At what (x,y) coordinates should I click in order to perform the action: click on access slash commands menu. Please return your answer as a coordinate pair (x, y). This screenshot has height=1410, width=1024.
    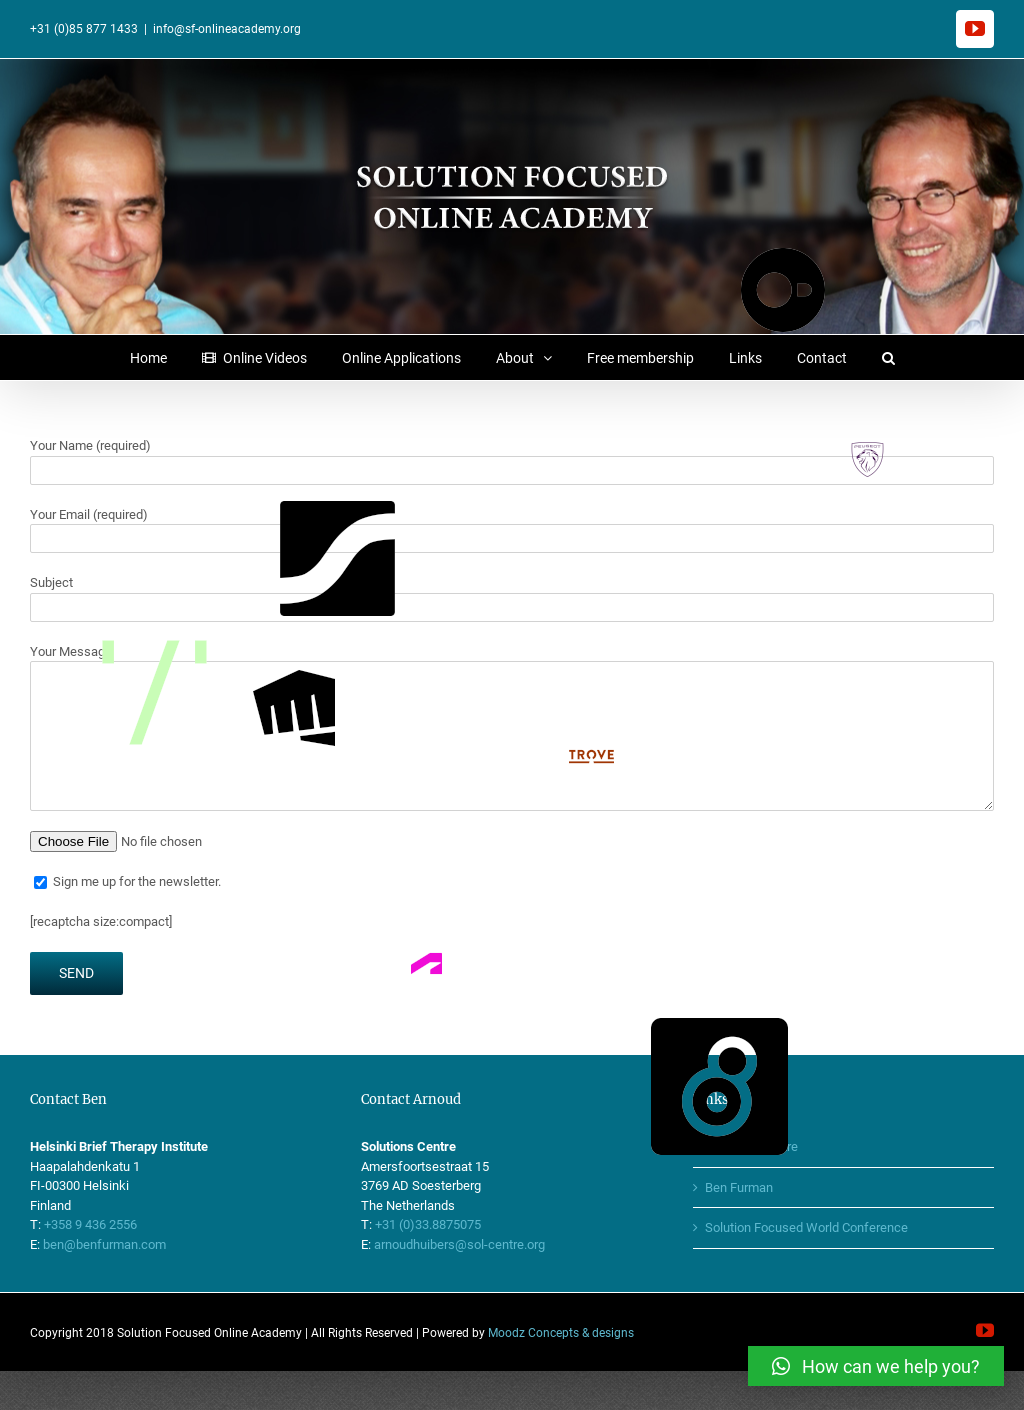
    Looking at the image, I should click on (154, 692).